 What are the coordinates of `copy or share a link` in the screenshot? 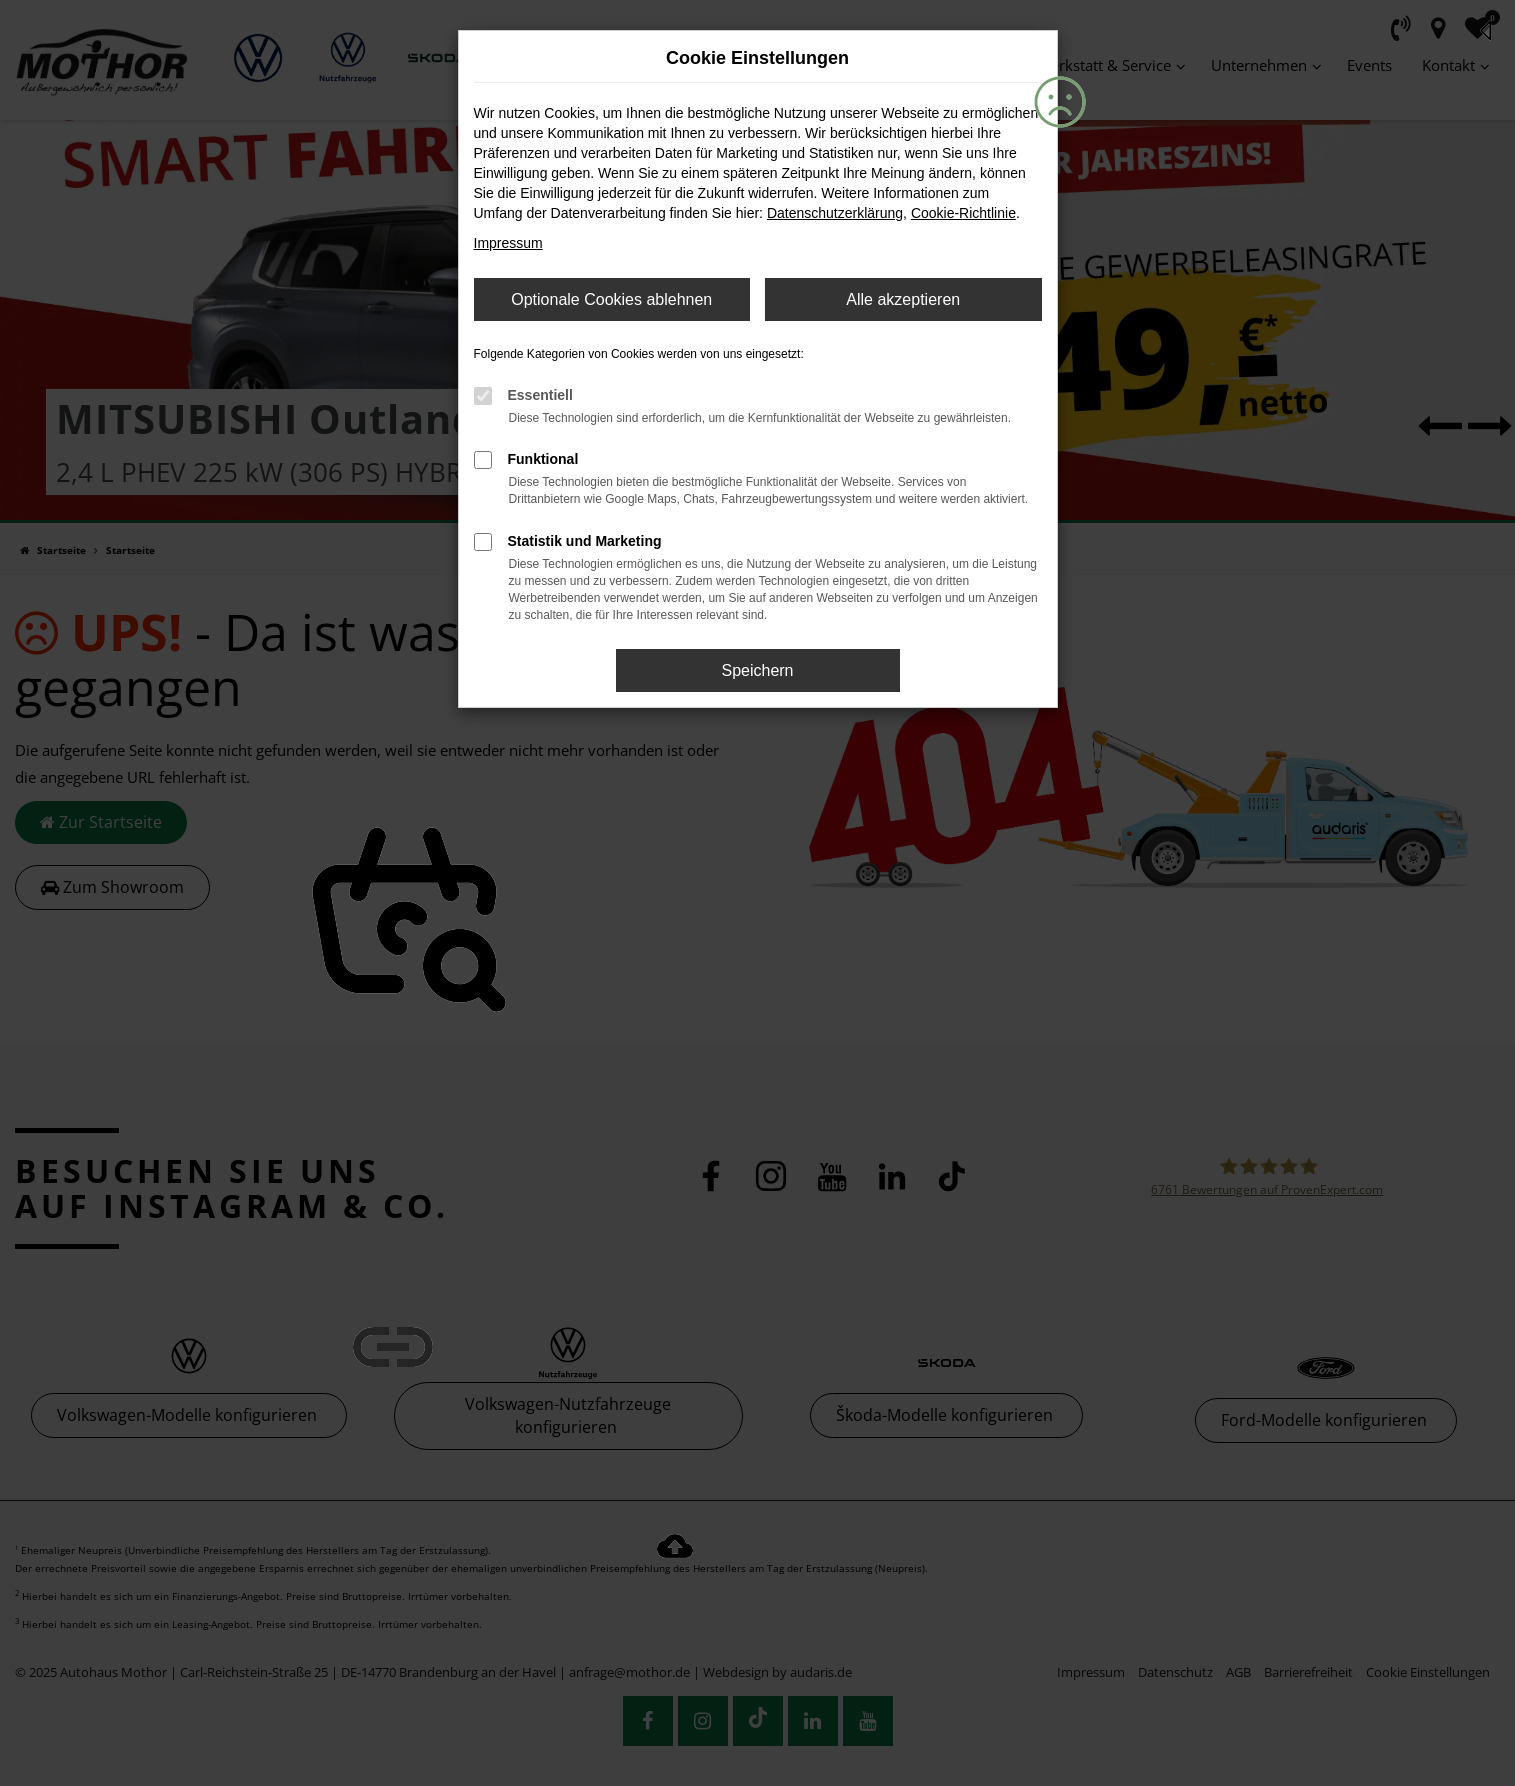 It's located at (393, 1347).